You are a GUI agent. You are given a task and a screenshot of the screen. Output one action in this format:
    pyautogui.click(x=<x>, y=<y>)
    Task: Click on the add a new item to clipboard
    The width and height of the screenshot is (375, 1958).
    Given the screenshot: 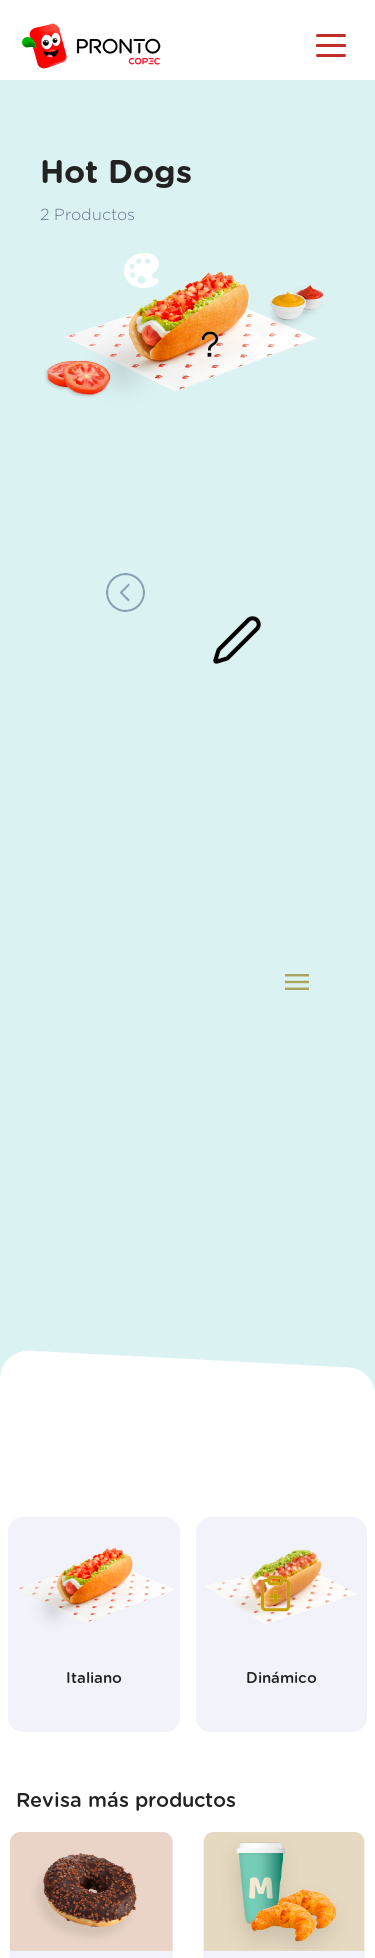 What is the action you would take?
    pyautogui.click(x=275, y=1593)
    